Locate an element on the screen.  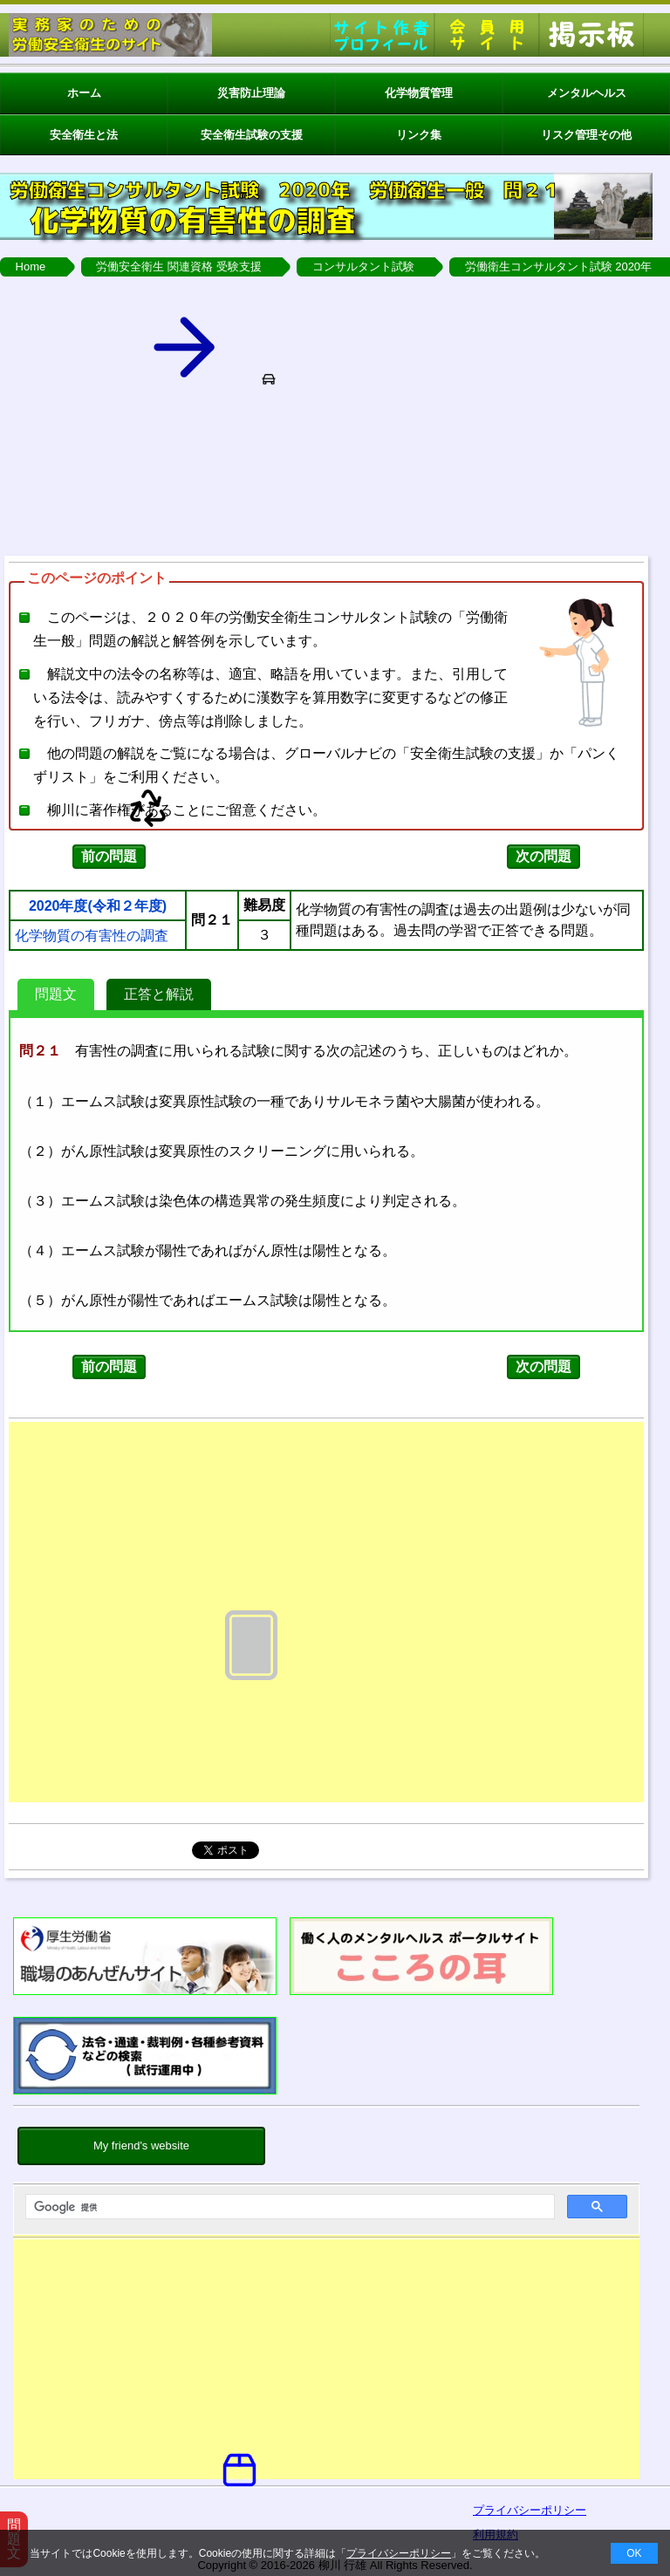
navigate to the next item or screen is located at coordinates (184, 347).